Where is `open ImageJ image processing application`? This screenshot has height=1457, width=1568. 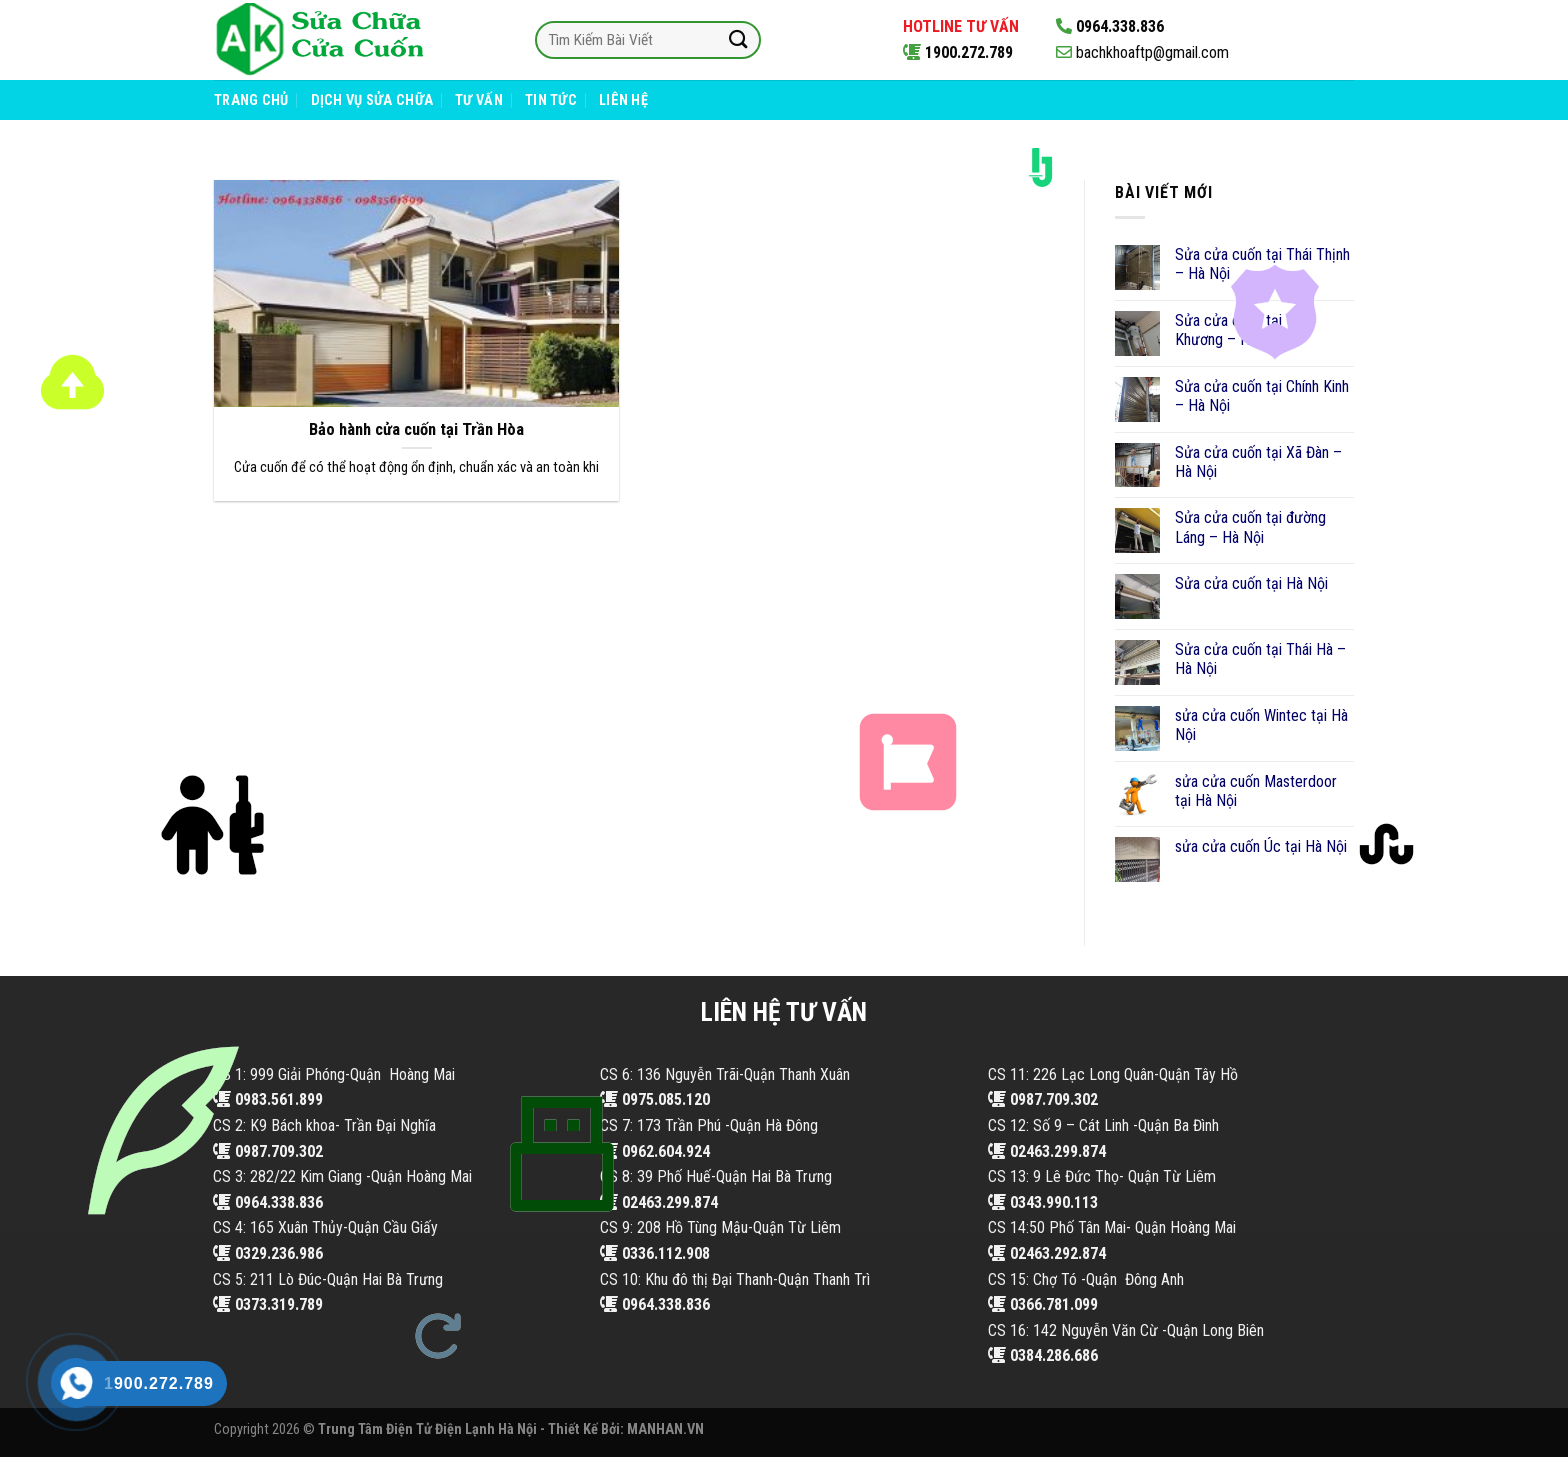
open ImageJ image processing application is located at coordinates (1040, 167).